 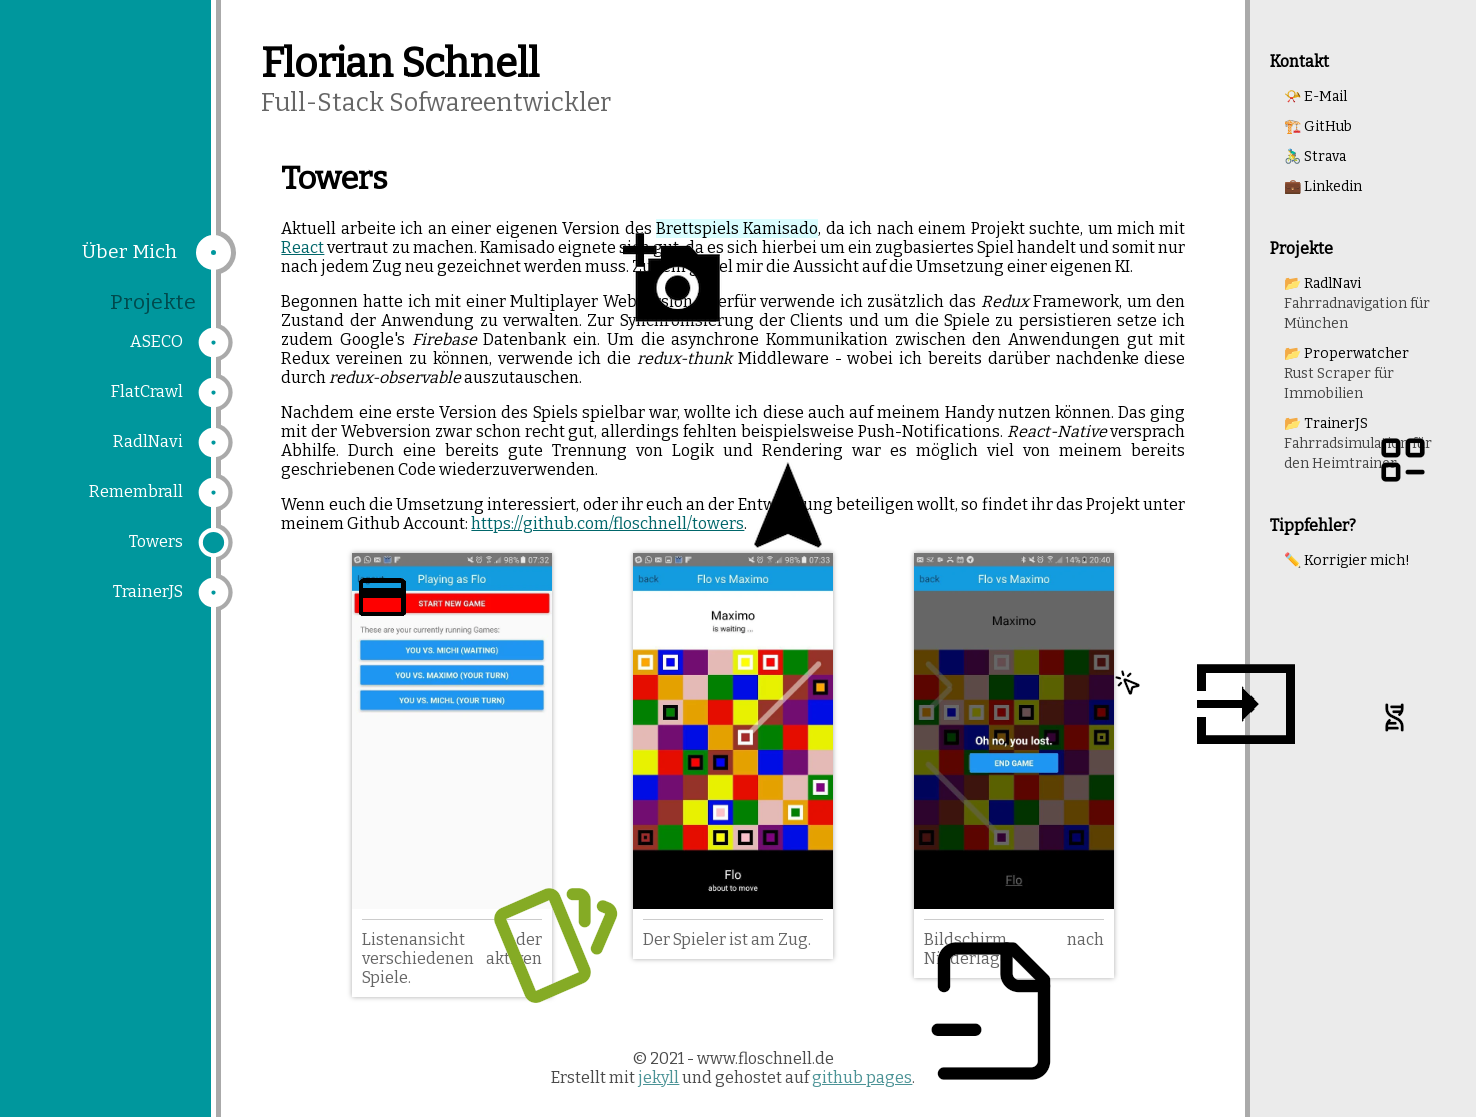 What do you see at coordinates (994, 1011) in the screenshot?
I see `remove content from a file` at bounding box center [994, 1011].